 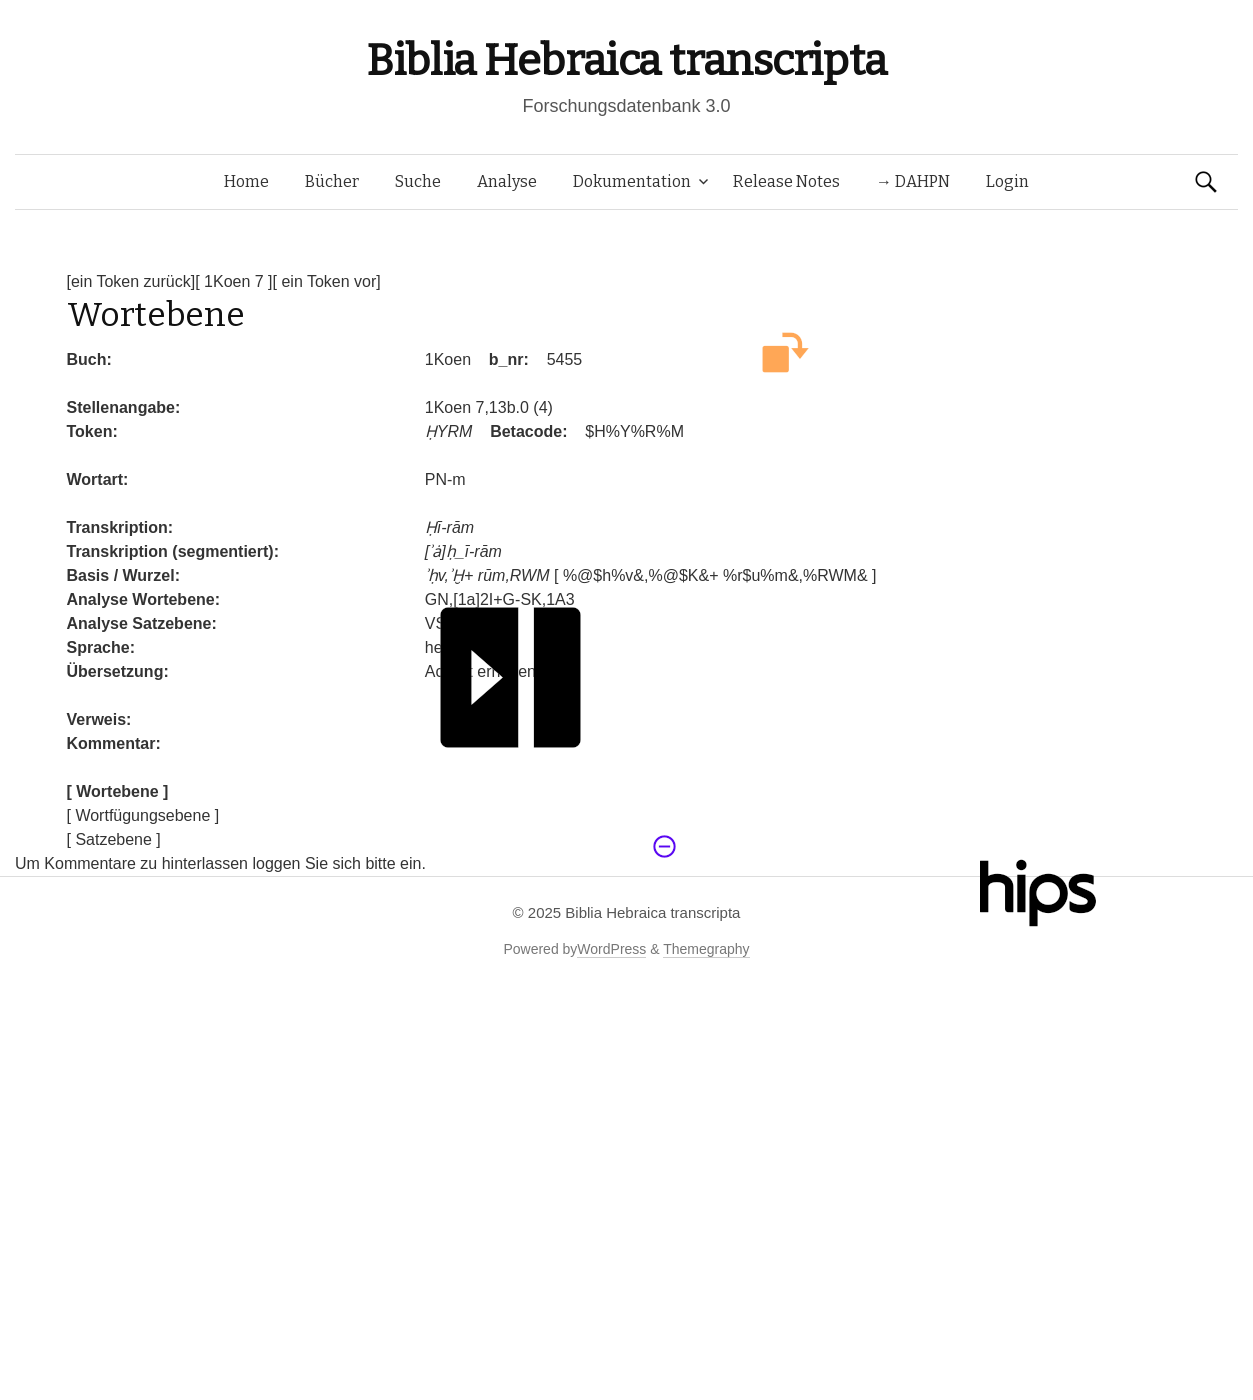 I want to click on hips payment platform logo, so click(x=1038, y=893).